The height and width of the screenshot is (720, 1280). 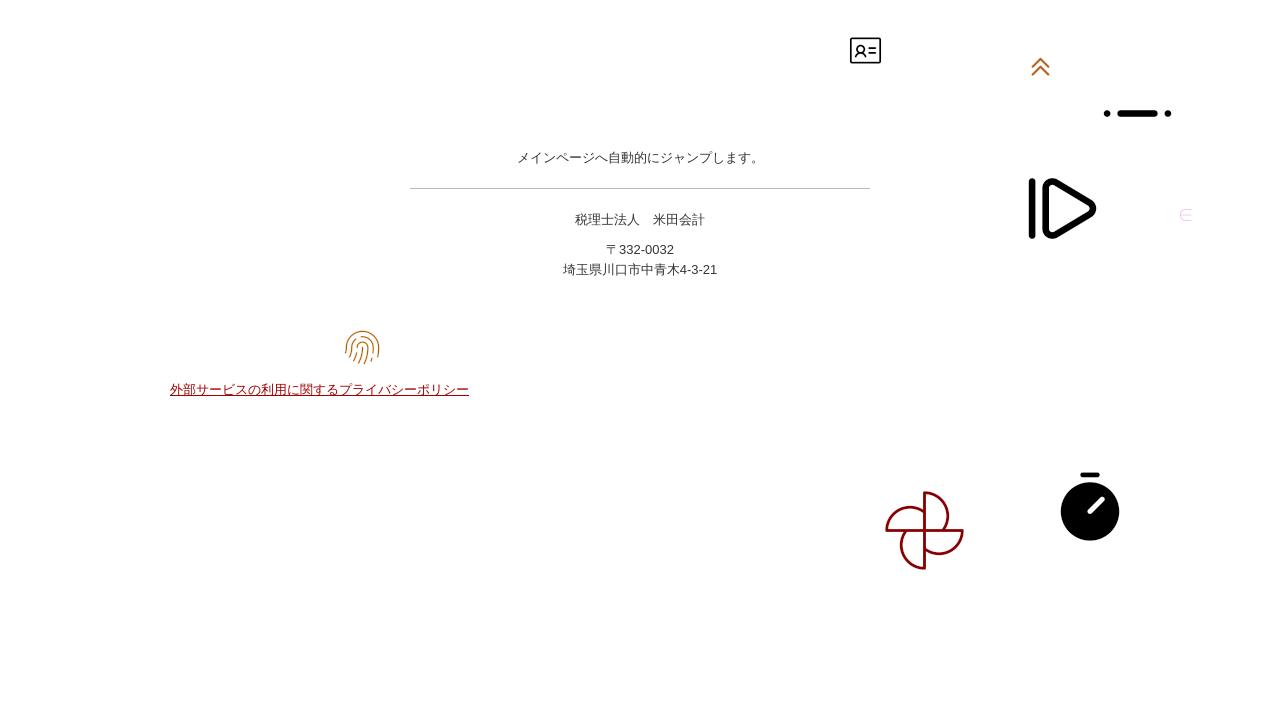 I want to click on authenticate with biometric fingerprint, so click(x=362, y=347).